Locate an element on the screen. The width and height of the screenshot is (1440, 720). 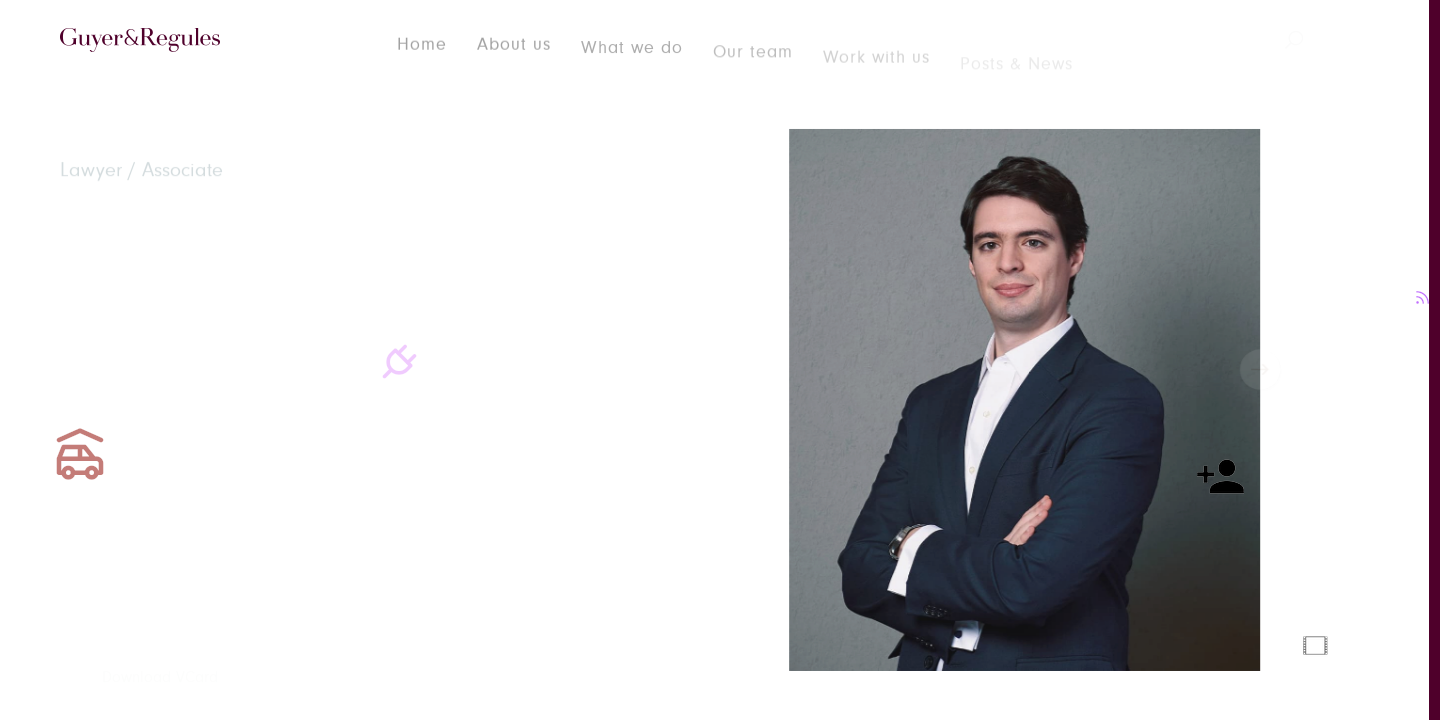
view video or film content is located at coordinates (1315, 648).